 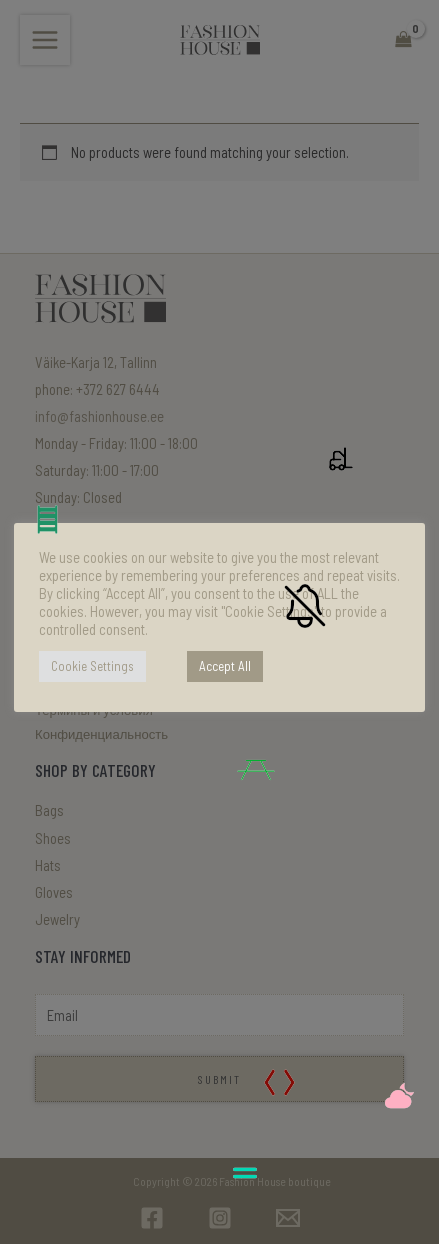 I want to click on reorder or rearrange items in a list, so click(x=245, y=1173).